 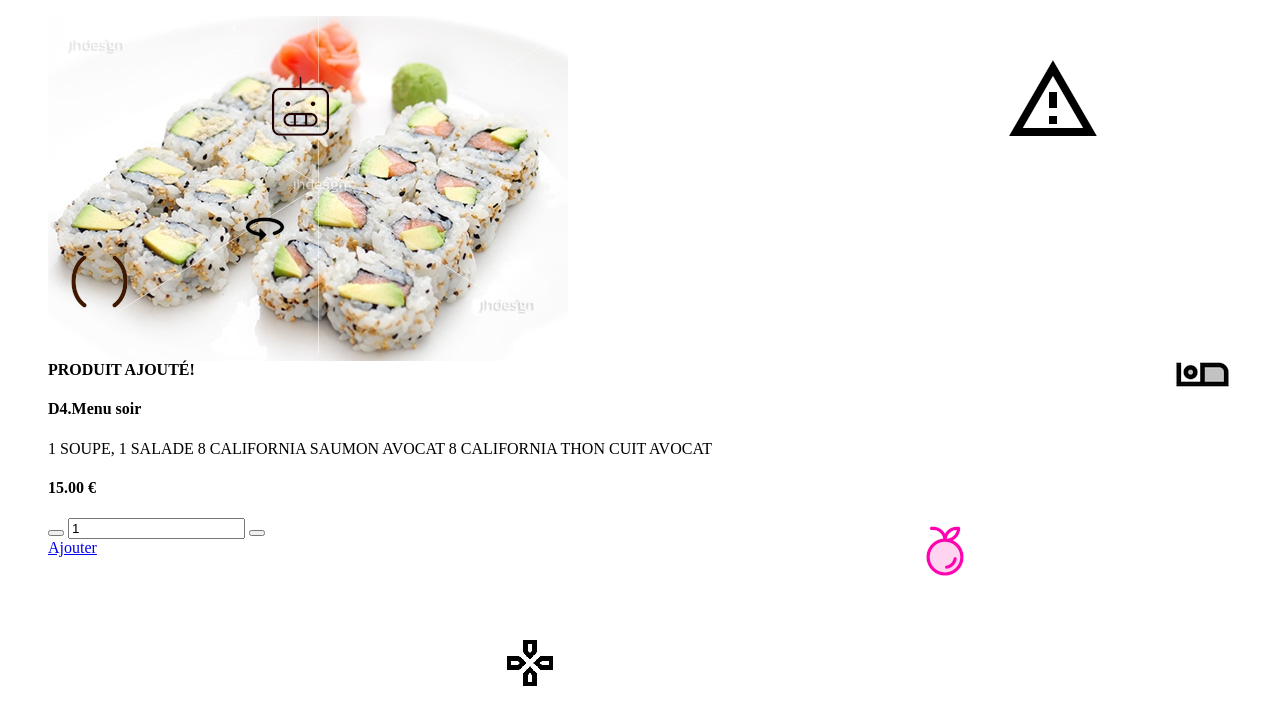 What do you see at coordinates (1202, 374) in the screenshot?
I see `select a first-class or business suite seat` at bounding box center [1202, 374].